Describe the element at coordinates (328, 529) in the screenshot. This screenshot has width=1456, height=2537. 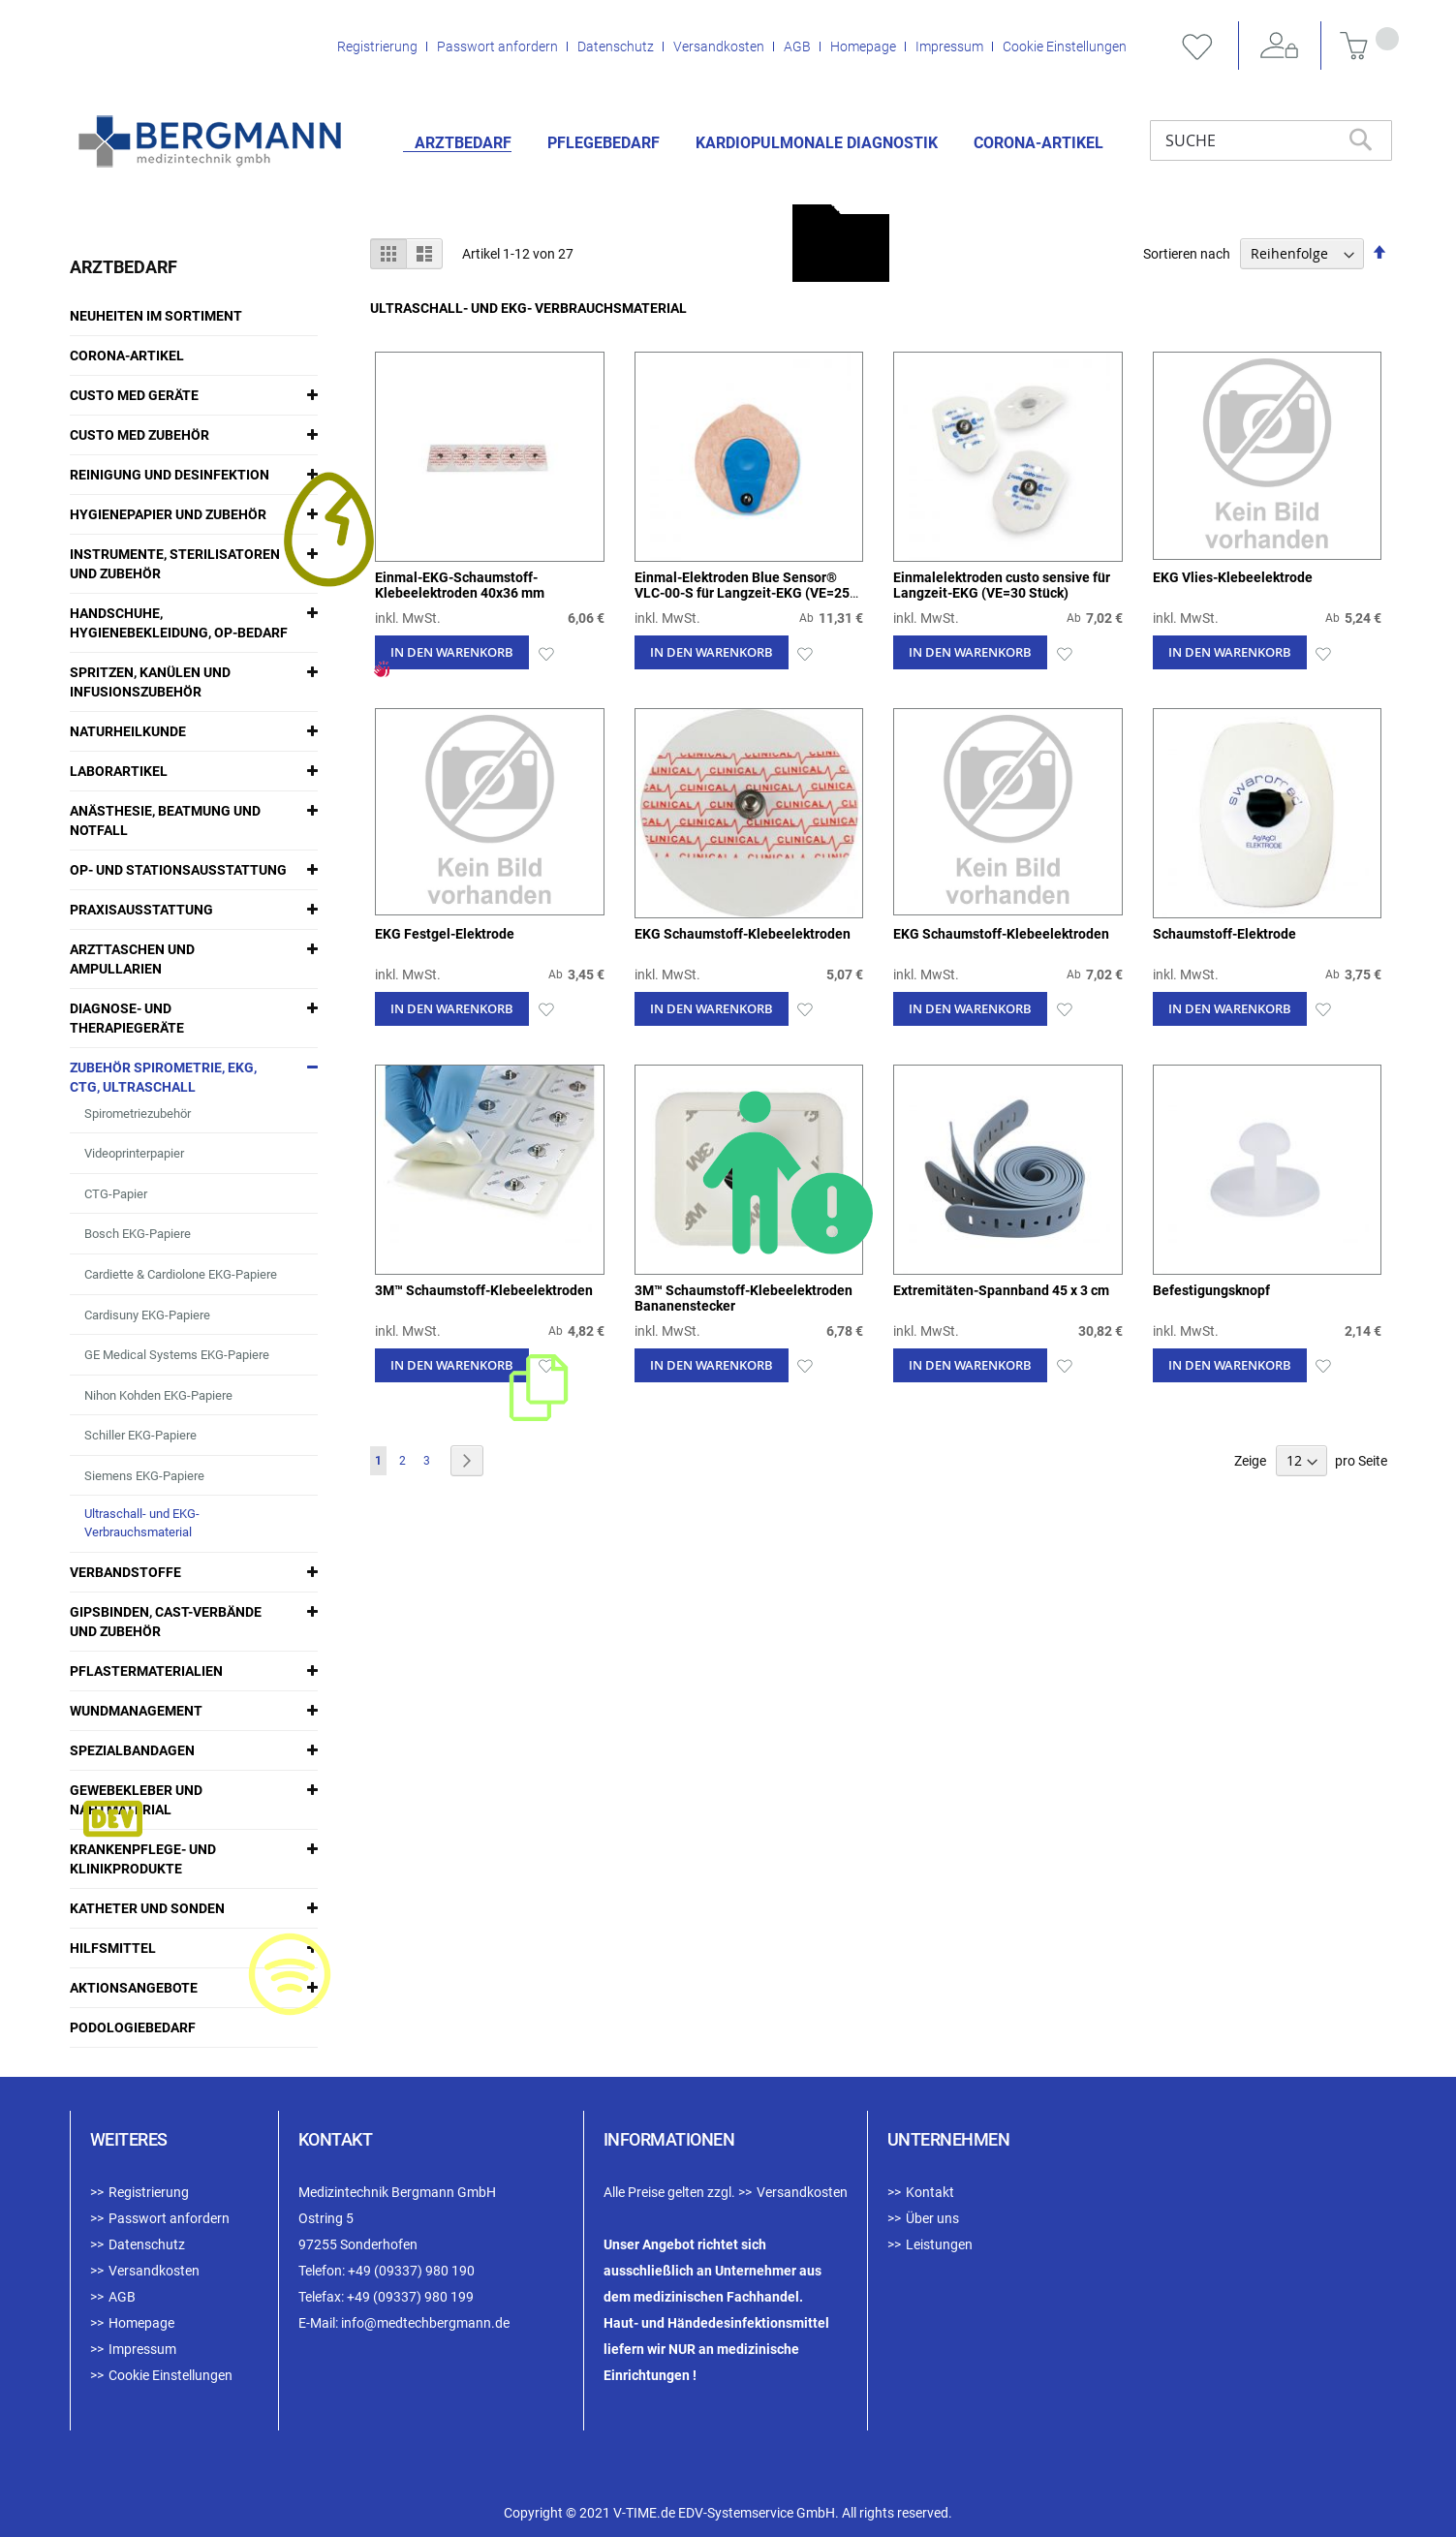
I see `indicates a cracked or broken item` at that location.